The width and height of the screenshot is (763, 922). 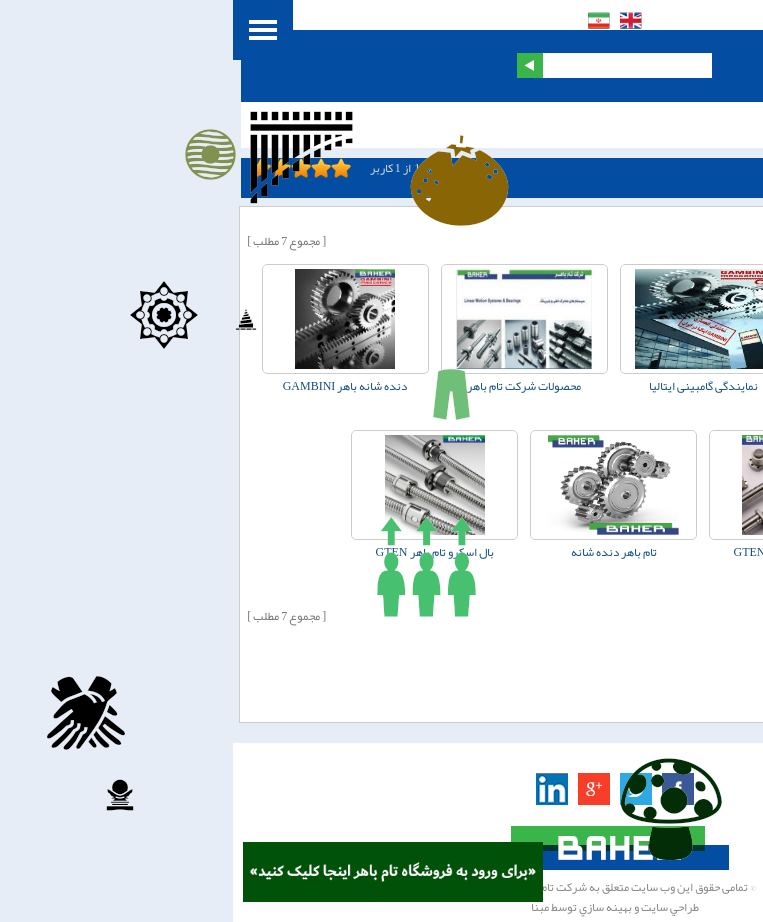 What do you see at coordinates (451, 394) in the screenshot?
I see `browse pants or trousers in a clothing app` at bounding box center [451, 394].